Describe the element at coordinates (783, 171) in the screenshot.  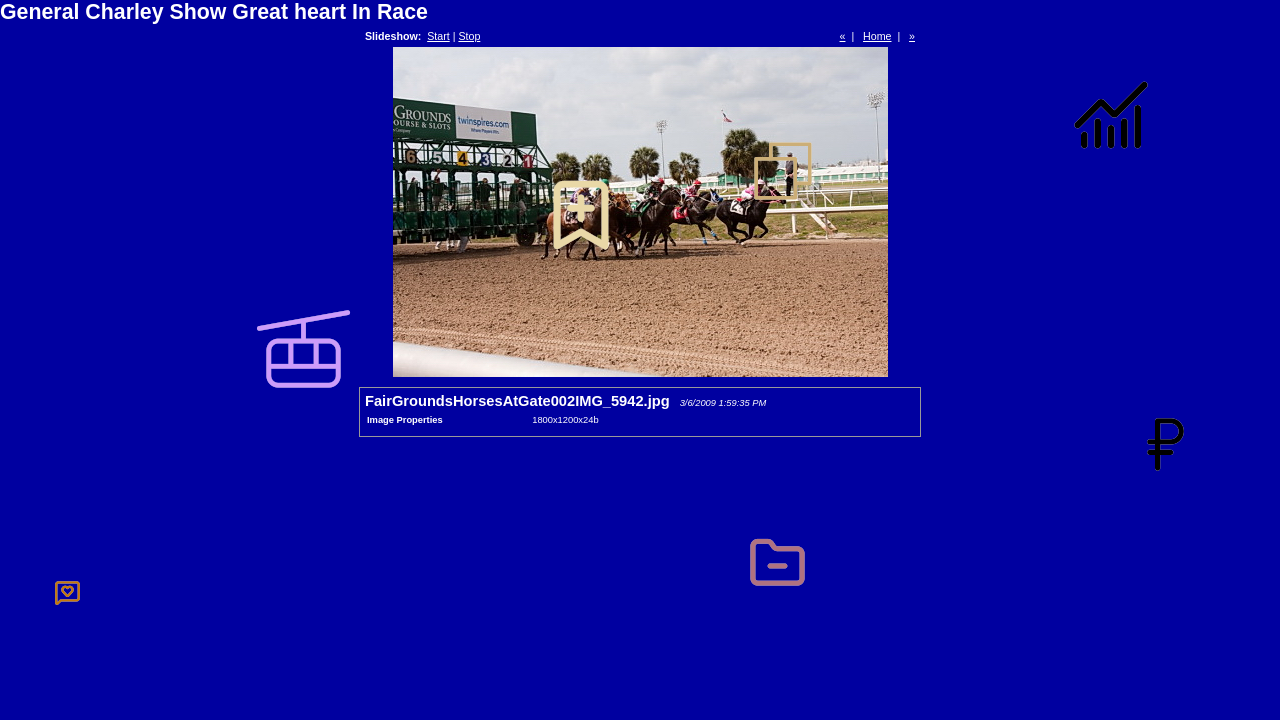
I see `copy to clipboard` at that location.